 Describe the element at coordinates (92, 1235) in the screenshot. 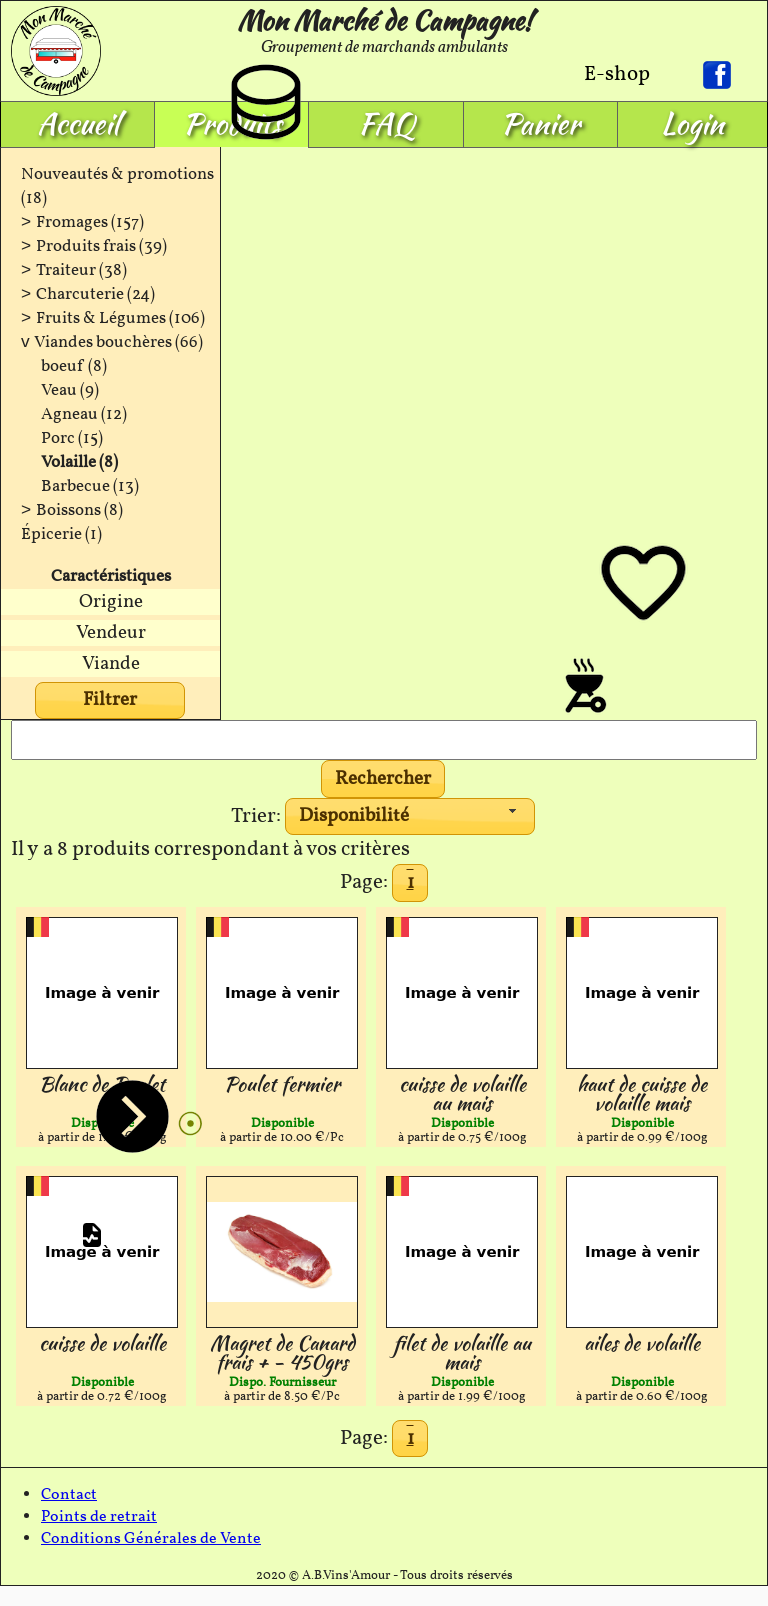

I see `view medical records or health documents` at that location.